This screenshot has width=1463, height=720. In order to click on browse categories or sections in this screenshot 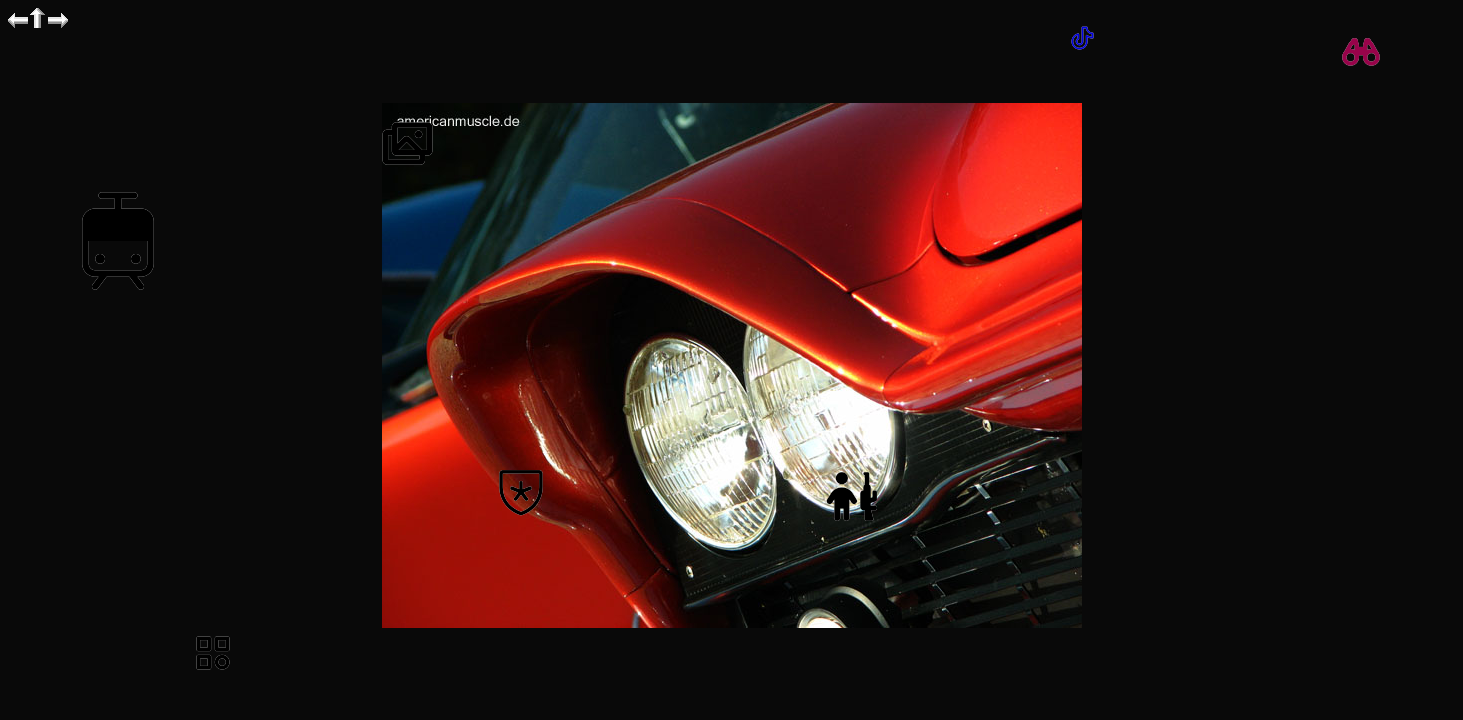, I will do `click(213, 653)`.